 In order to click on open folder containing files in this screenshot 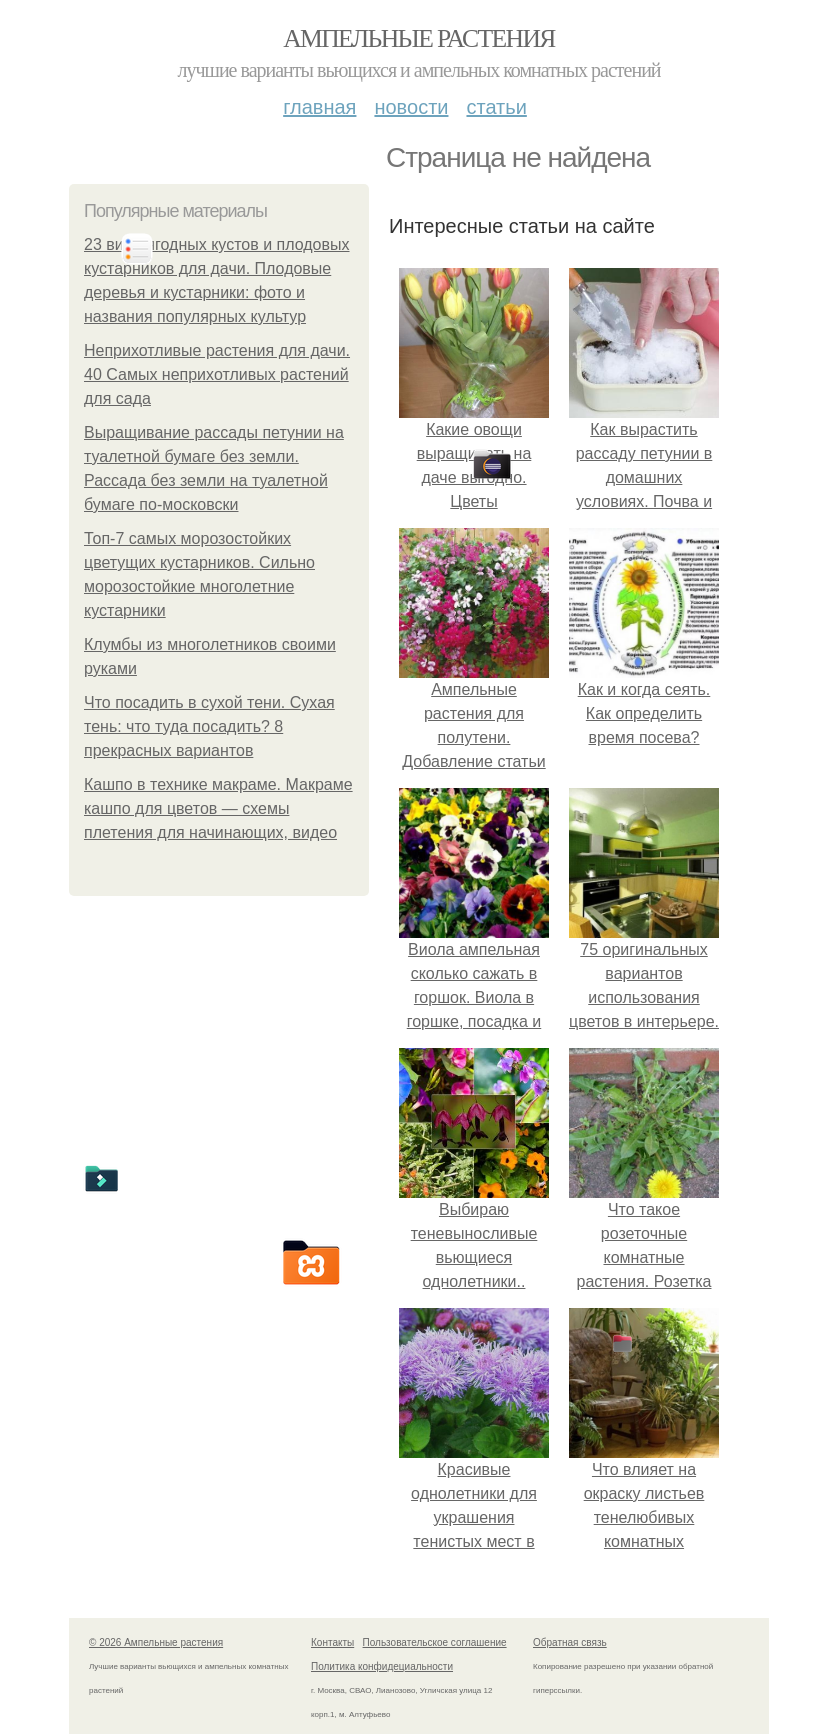, I will do `click(622, 1343)`.